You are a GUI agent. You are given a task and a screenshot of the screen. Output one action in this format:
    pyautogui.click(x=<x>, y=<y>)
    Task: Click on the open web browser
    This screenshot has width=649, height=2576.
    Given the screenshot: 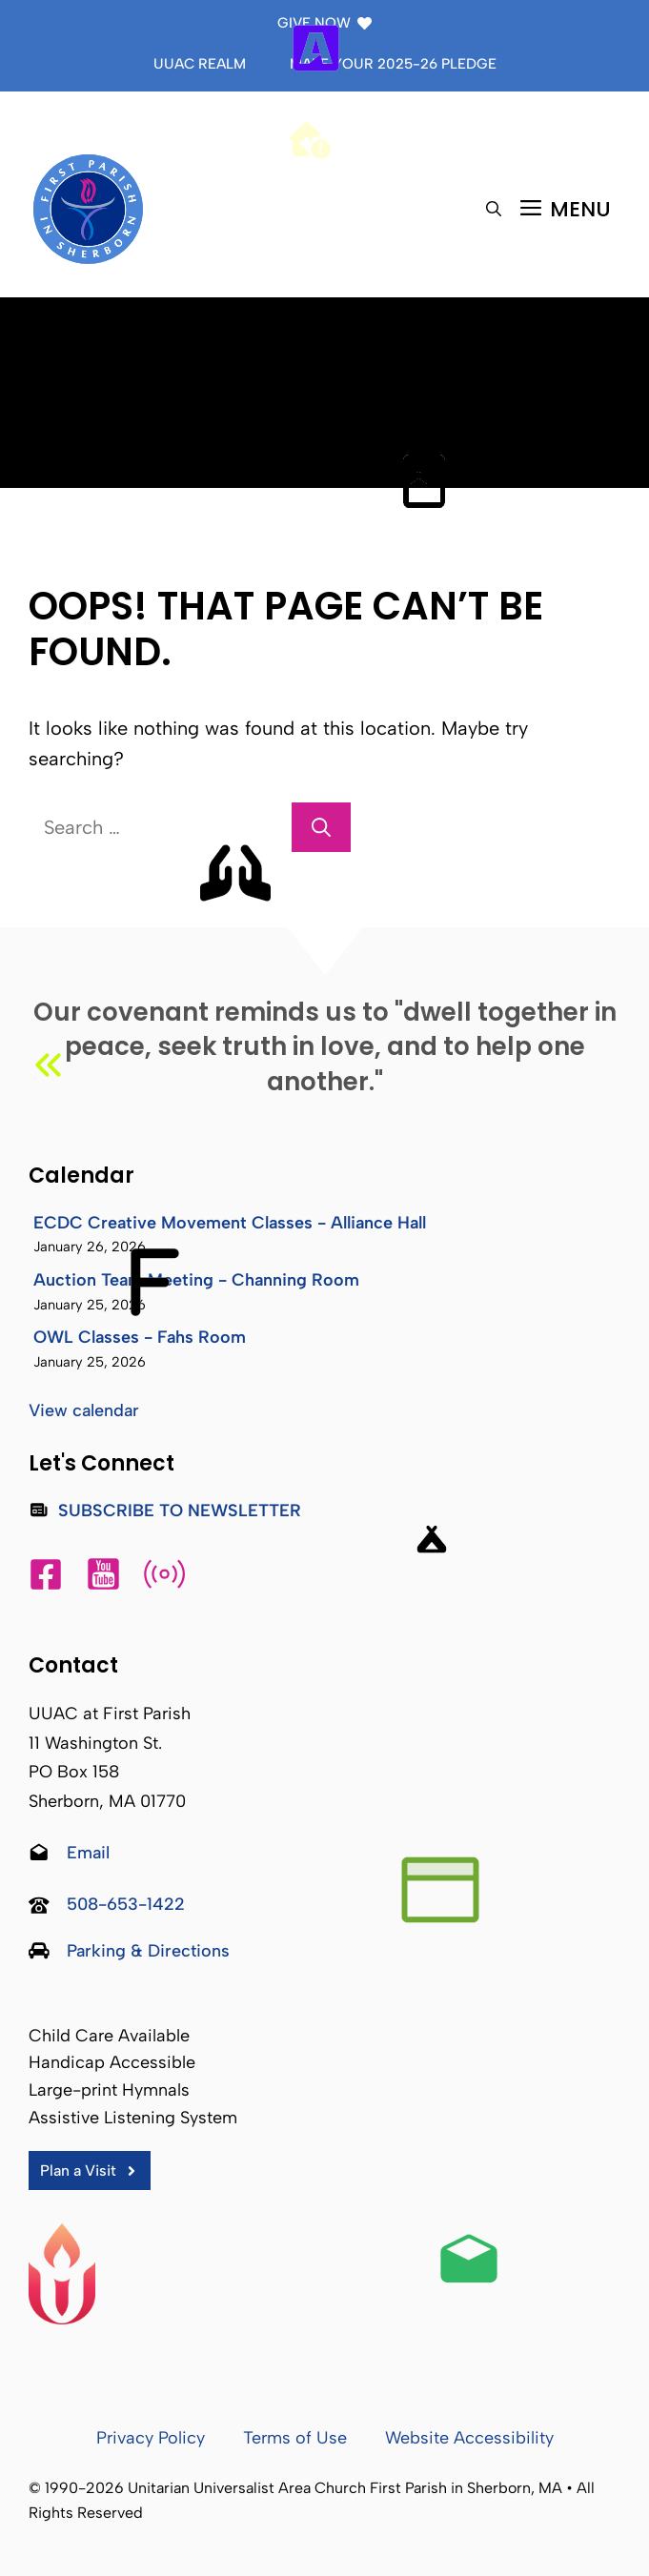 What is the action you would take?
    pyautogui.click(x=440, y=1890)
    